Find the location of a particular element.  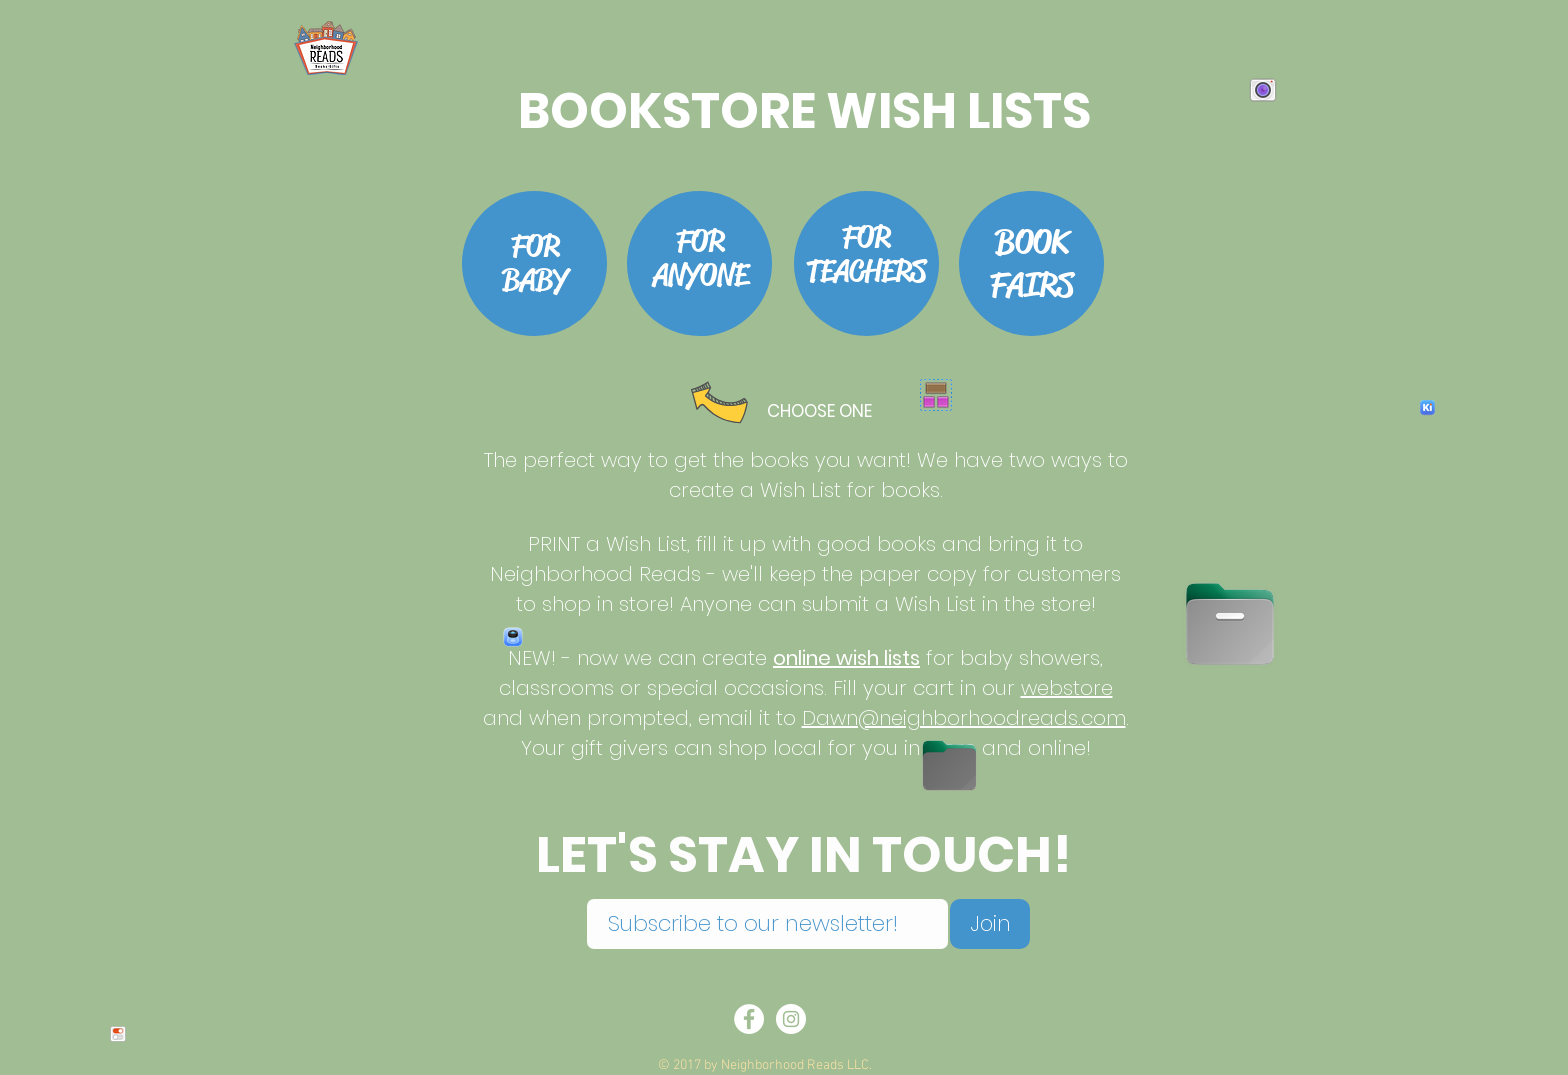

open KiCad electronic design automation software is located at coordinates (1427, 407).